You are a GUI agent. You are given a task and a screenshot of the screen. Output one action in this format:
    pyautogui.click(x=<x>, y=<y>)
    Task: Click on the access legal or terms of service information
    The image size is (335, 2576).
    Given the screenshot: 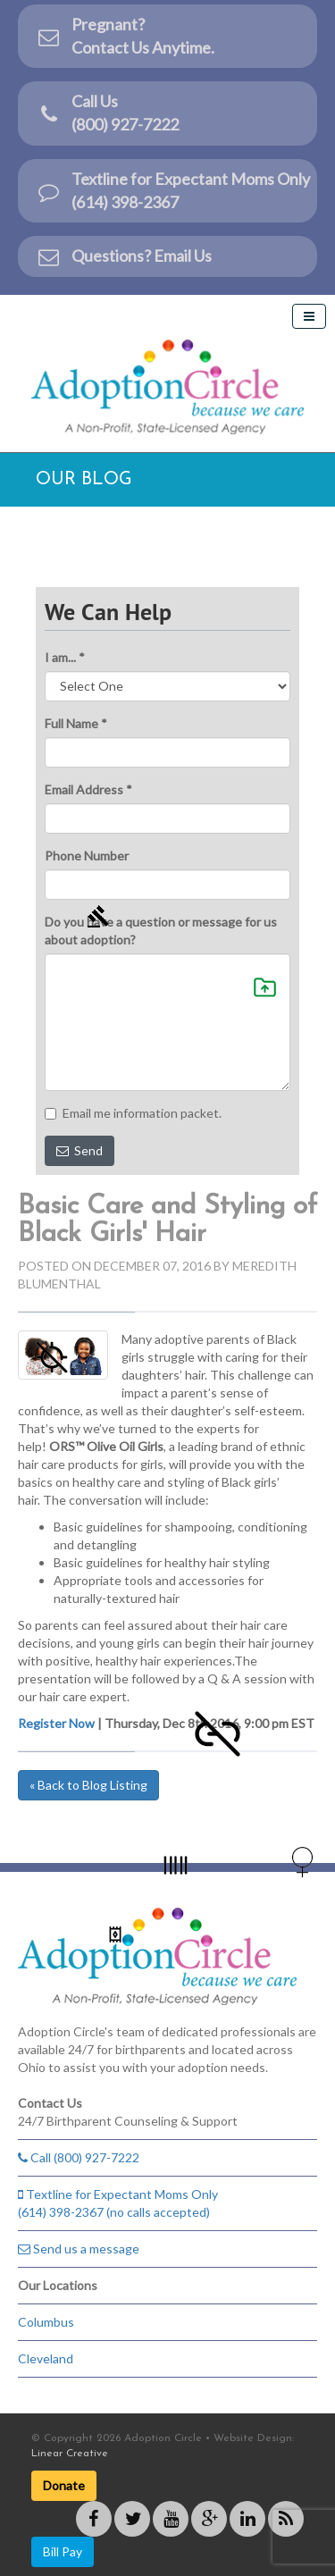 What is the action you would take?
    pyautogui.click(x=98, y=916)
    